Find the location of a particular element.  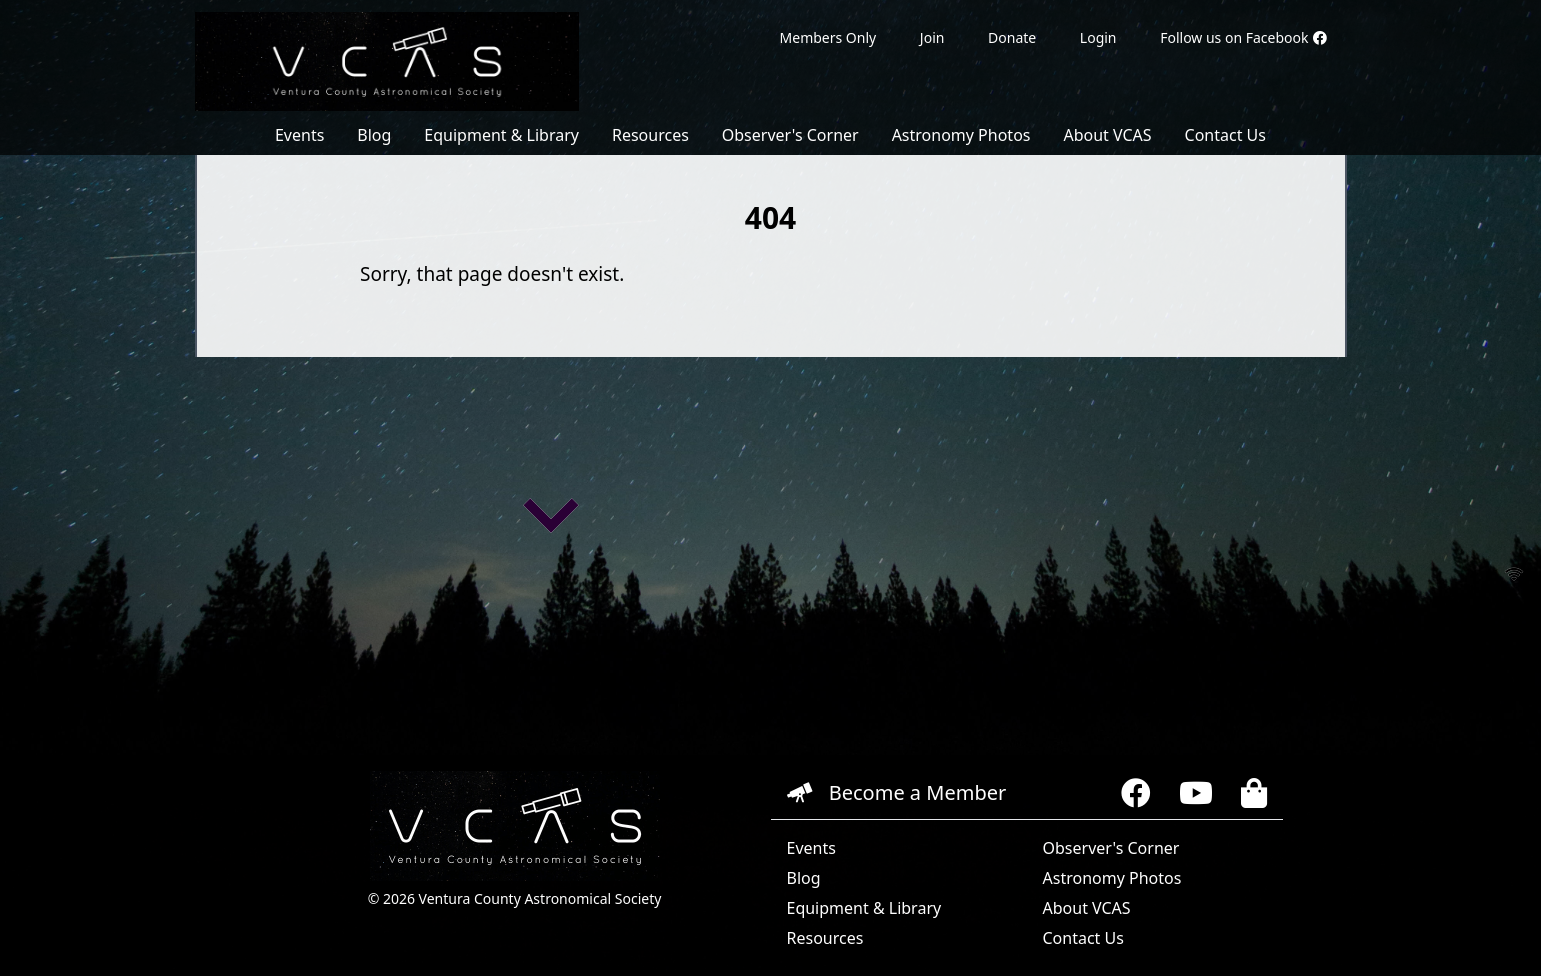

expand a dropdown menu is located at coordinates (551, 515).